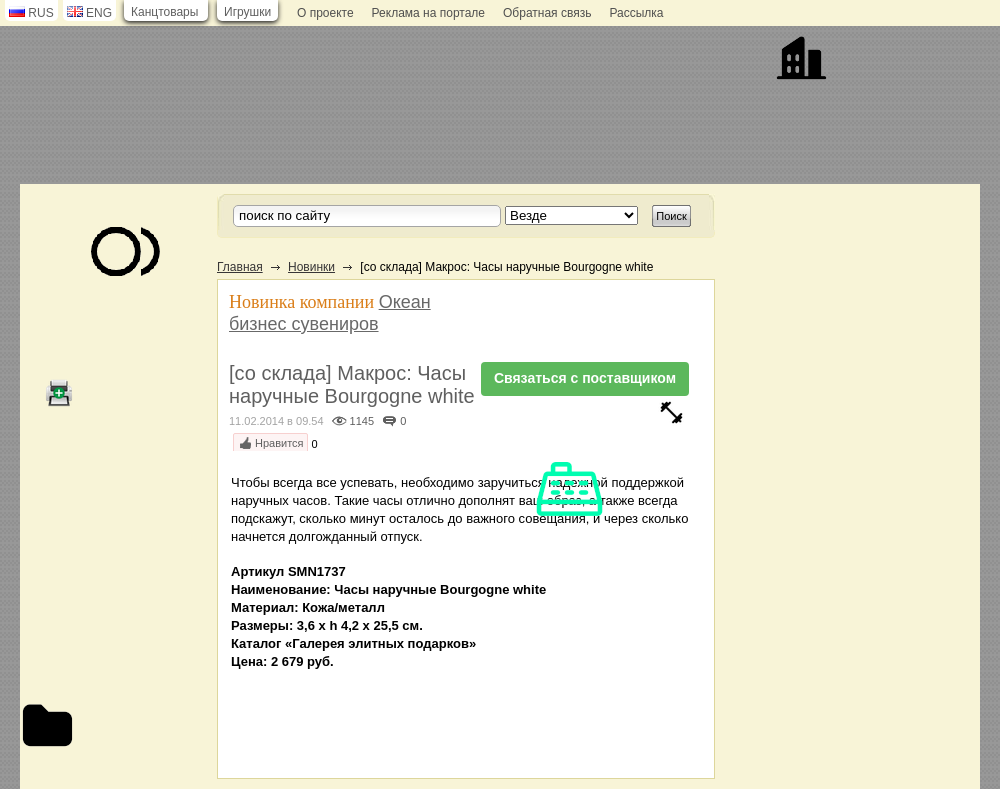  What do you see at coordinates (671, 412) in the screenshot?
I see `access fitness or workout features` at bounding box center [671, 412].